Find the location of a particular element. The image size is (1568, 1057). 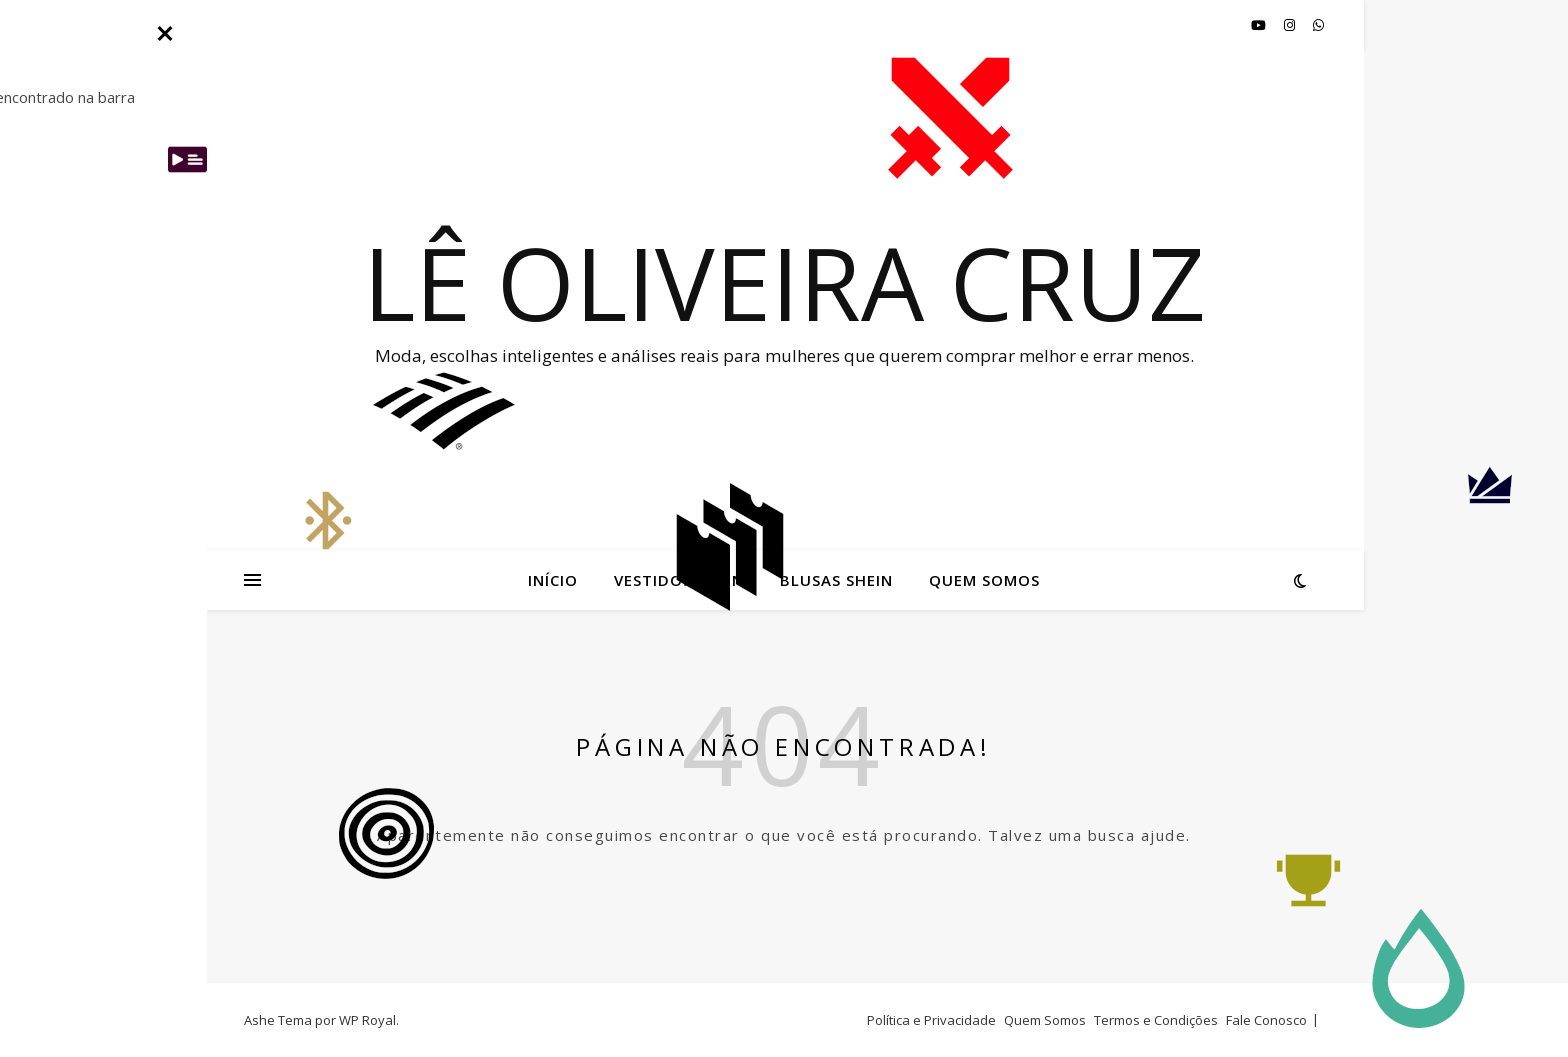

hono web framework logo is located at coordinates (1418, 968).